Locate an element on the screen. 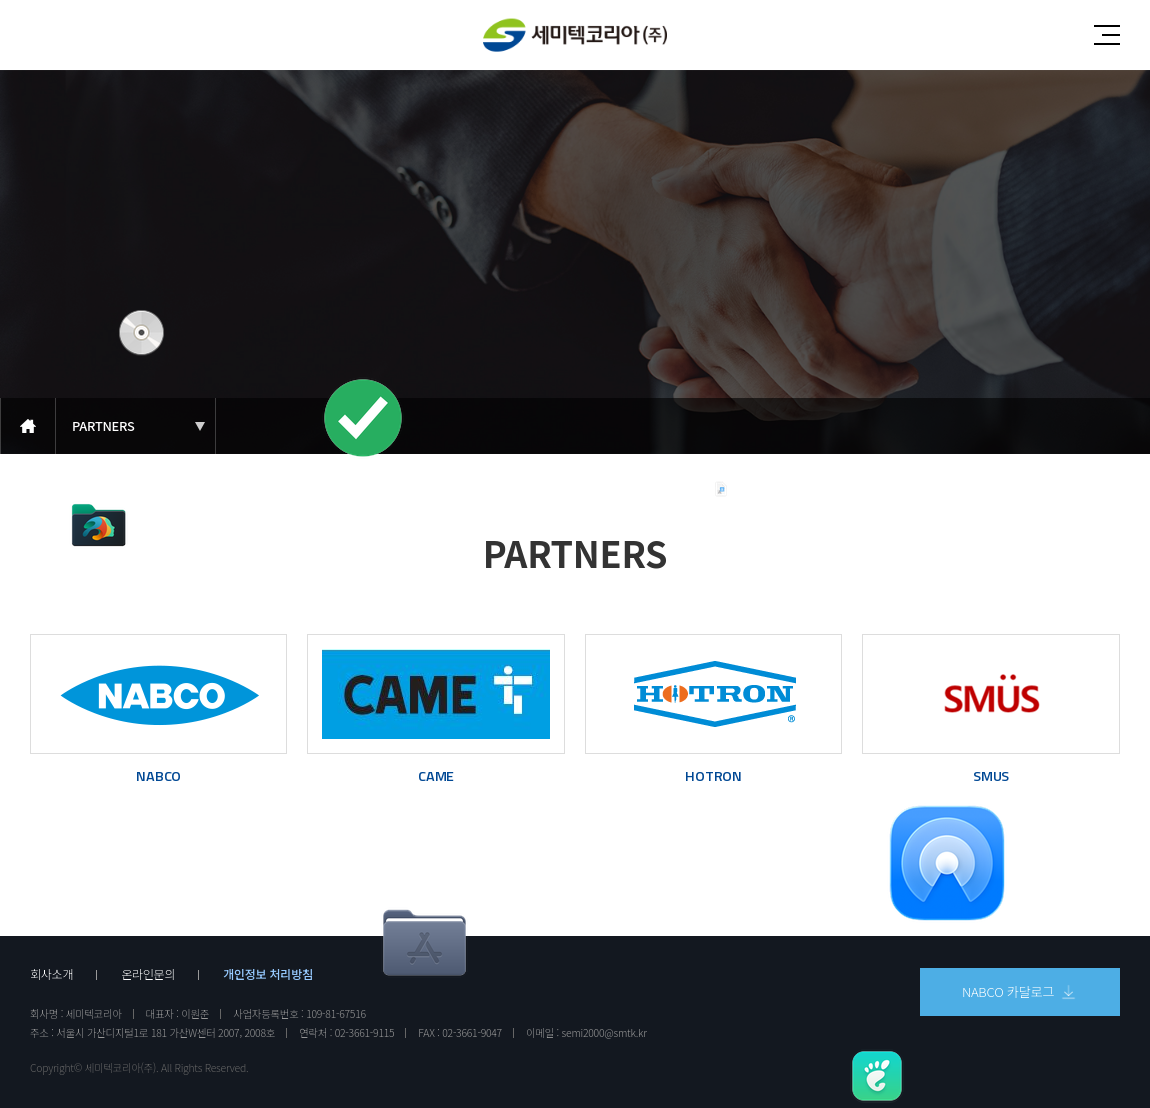 The image size is (1150, 1108). open templates folder is located at coordinates (424, 942).